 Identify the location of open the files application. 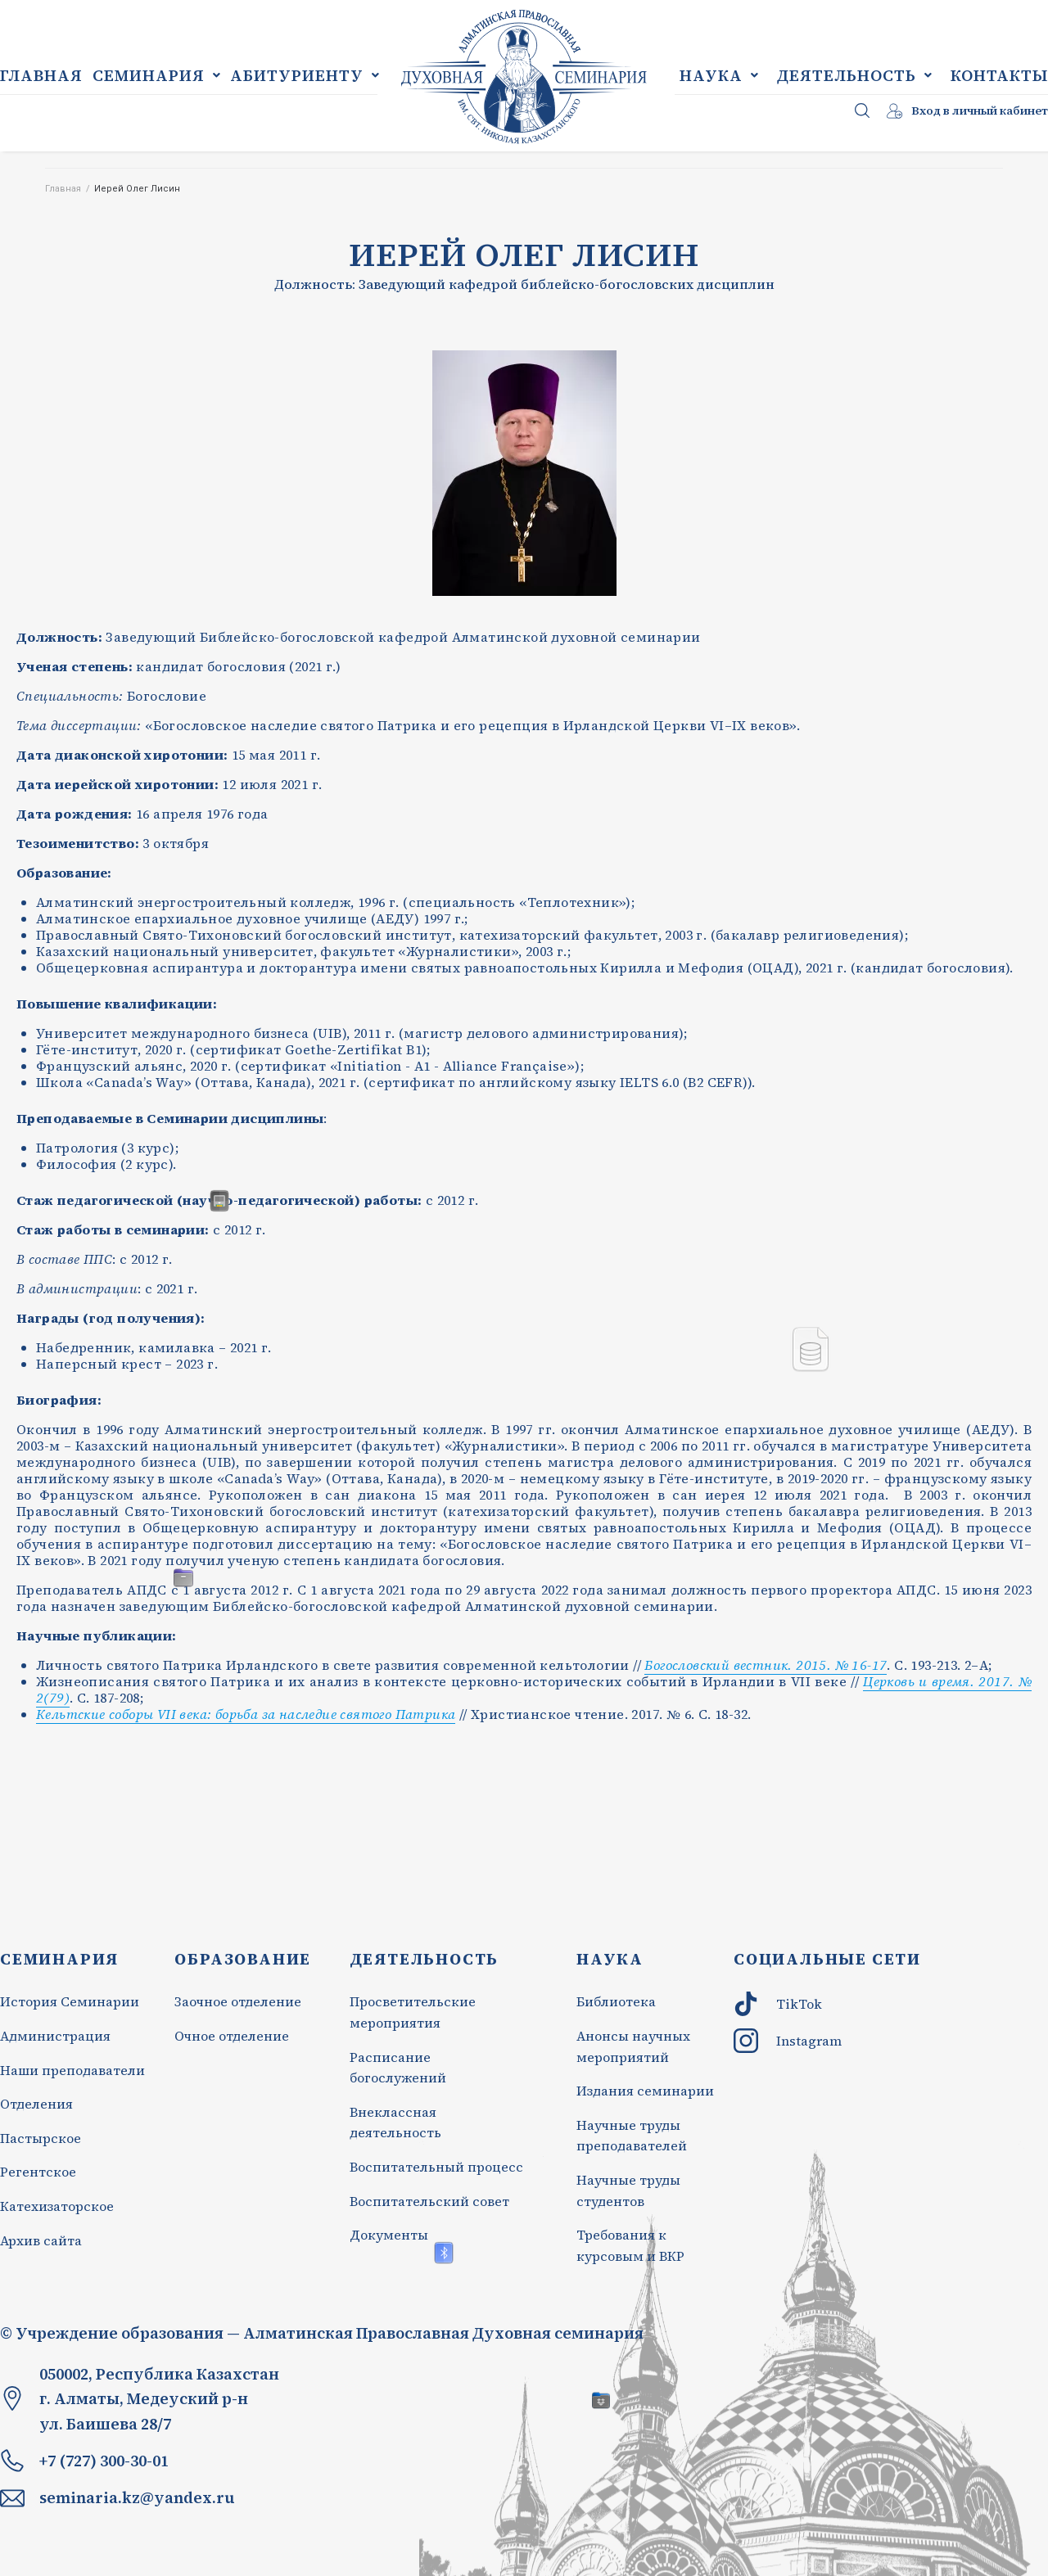
(183, 1577).